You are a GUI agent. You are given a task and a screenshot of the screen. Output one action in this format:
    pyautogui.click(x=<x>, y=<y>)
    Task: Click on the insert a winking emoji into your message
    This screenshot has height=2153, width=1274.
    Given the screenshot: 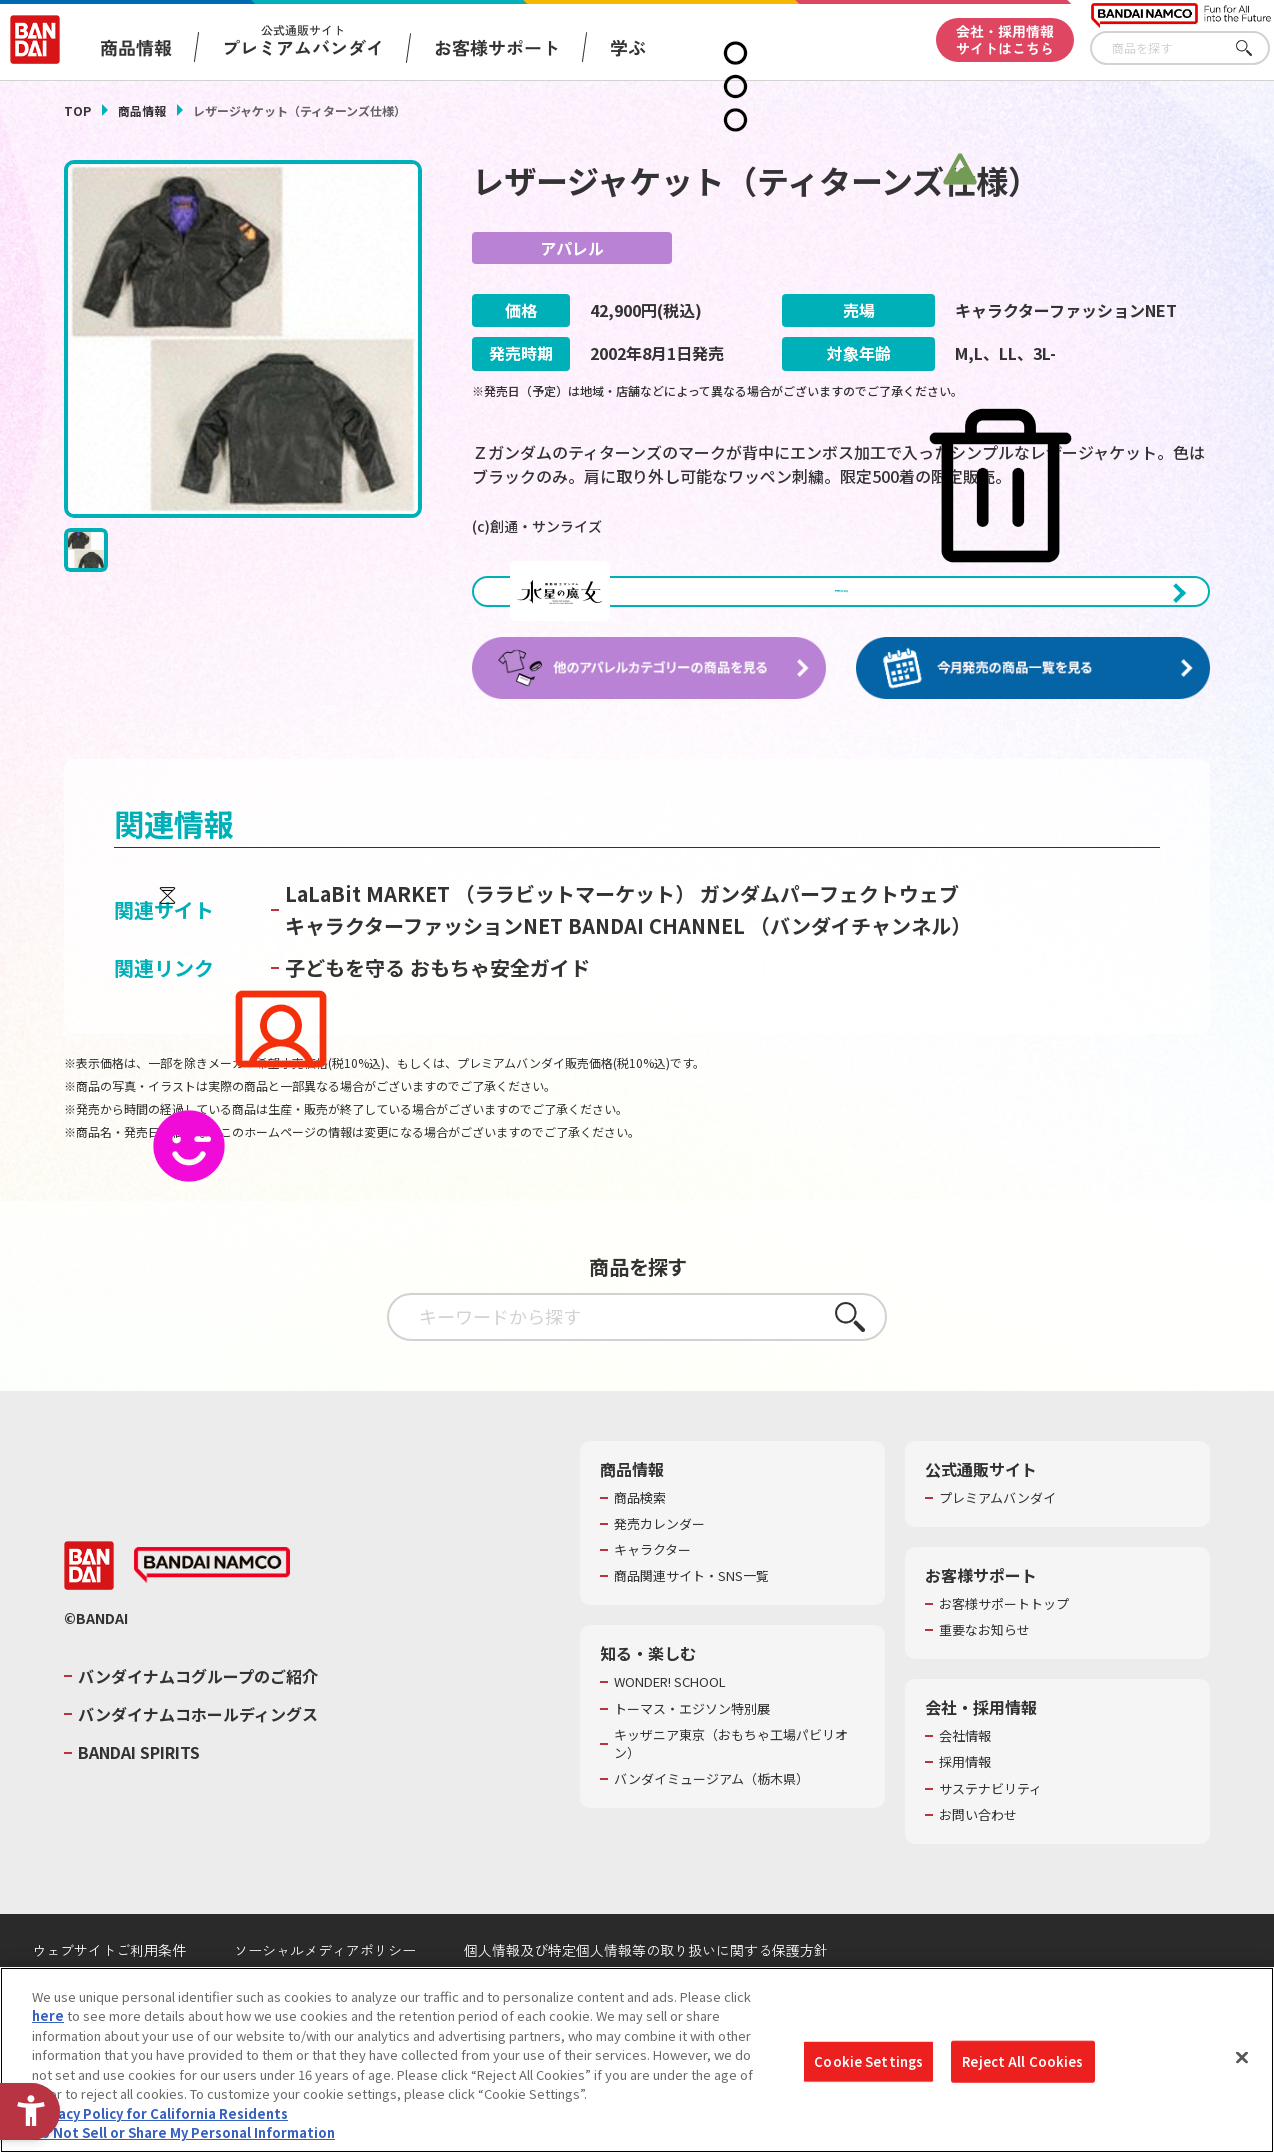 What is the action you would take?
    pyautogui.click(x=189, y=1146)
    